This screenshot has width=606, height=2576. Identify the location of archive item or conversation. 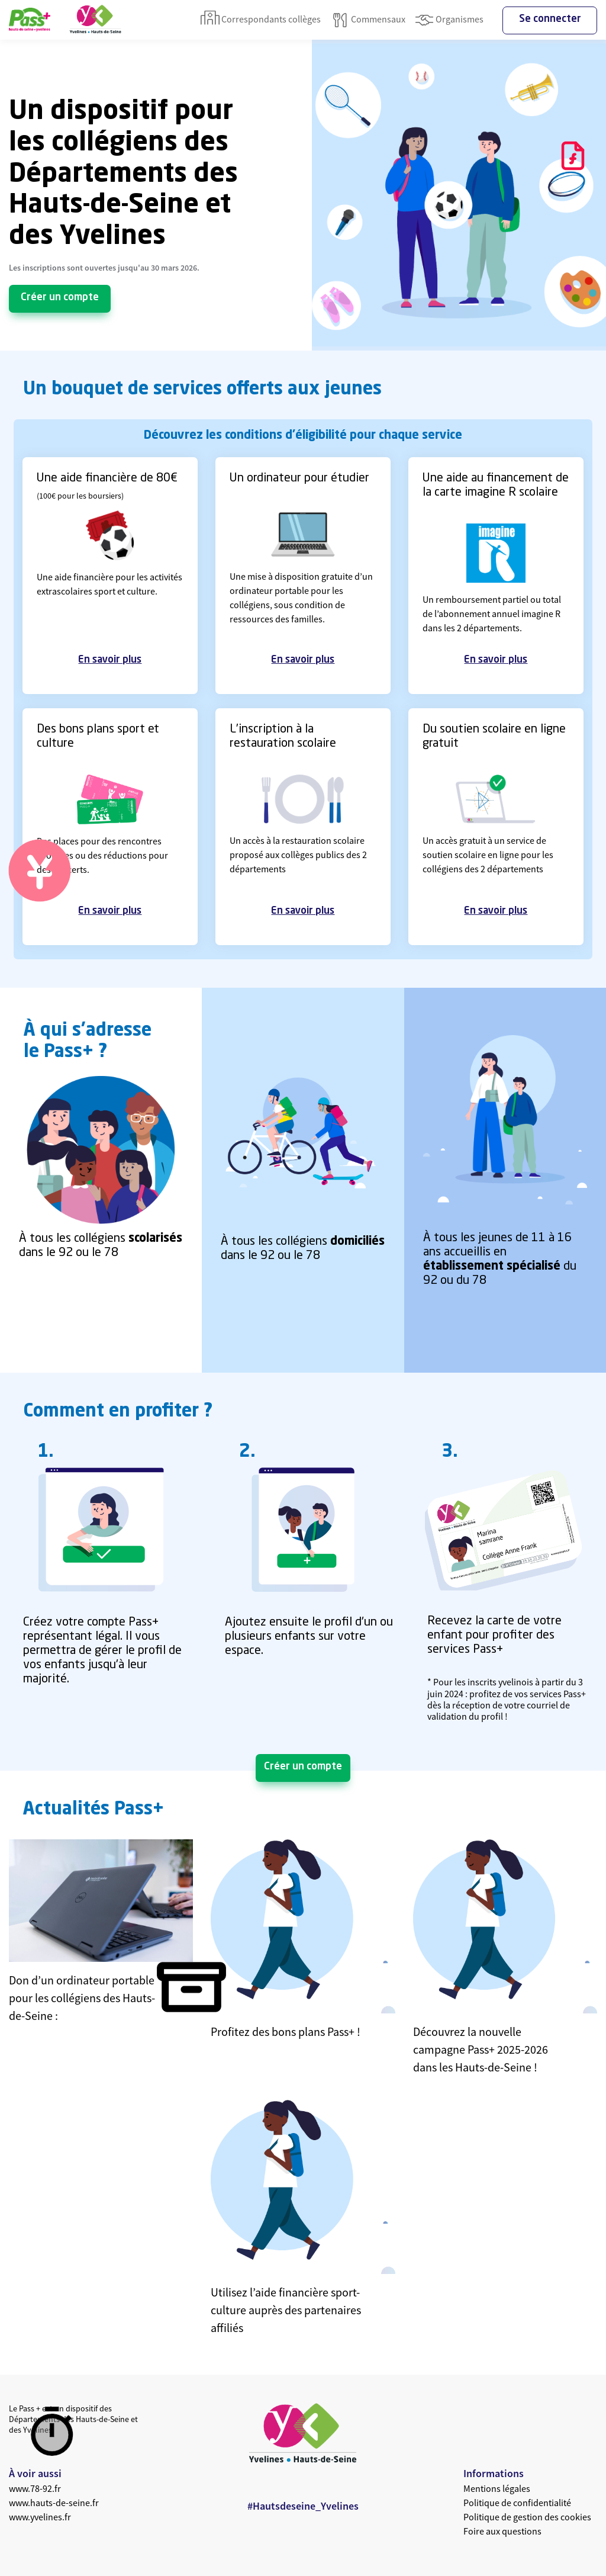
(191, 1987).